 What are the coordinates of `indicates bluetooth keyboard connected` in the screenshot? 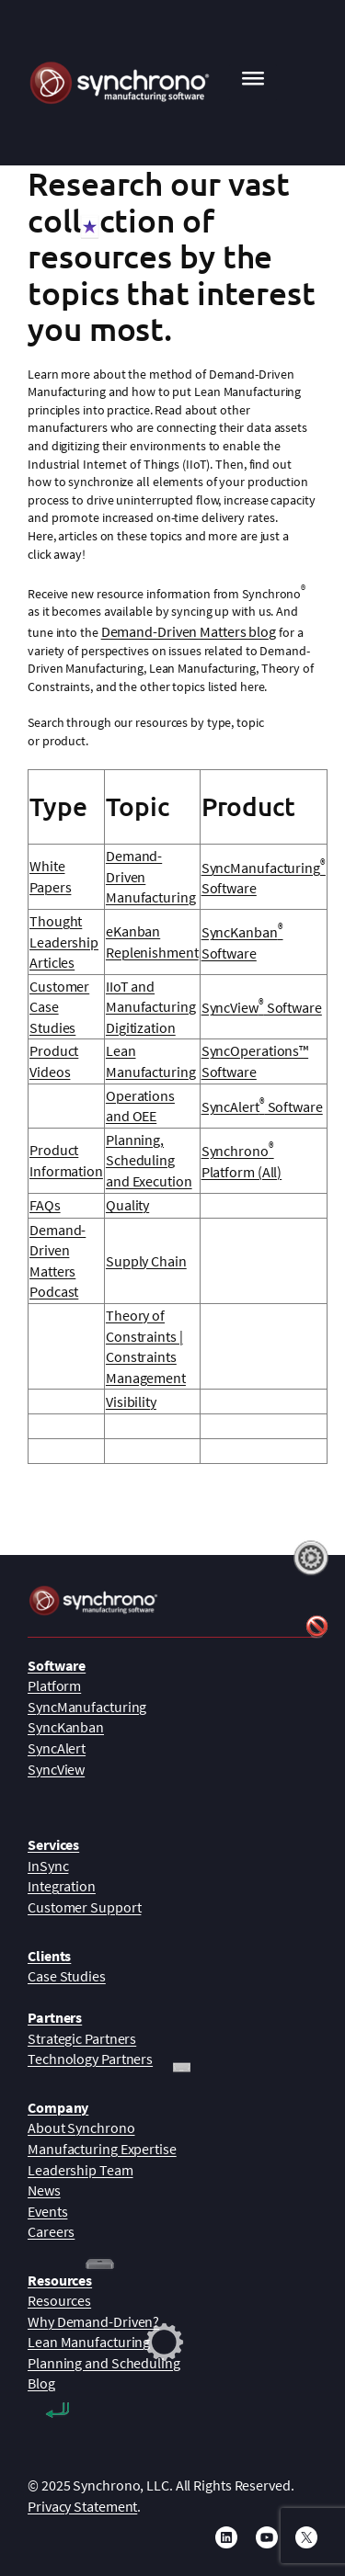 It's located at (181, 2067).